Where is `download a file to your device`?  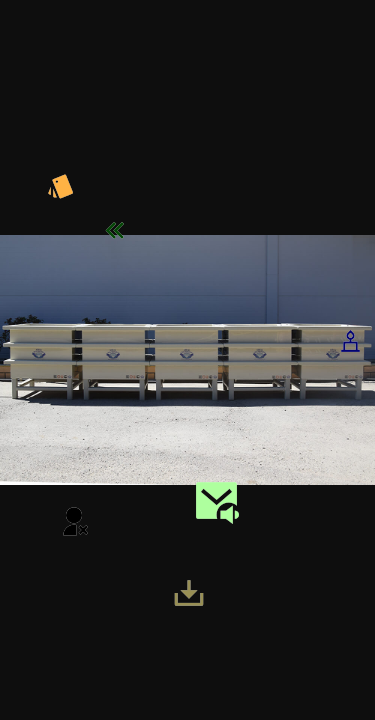
download a file to your device is located at coordinates (189, 593).